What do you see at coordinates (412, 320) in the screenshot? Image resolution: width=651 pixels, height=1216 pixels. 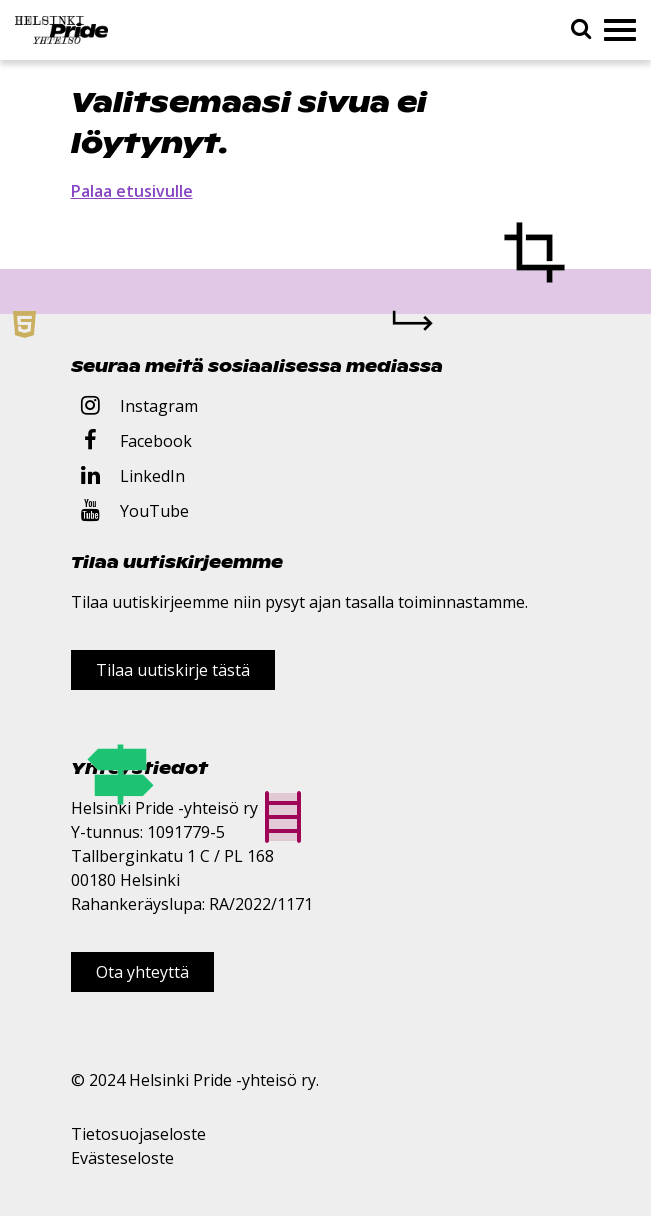 I see `forward or redirect a message` at bounding box center [412, 320].